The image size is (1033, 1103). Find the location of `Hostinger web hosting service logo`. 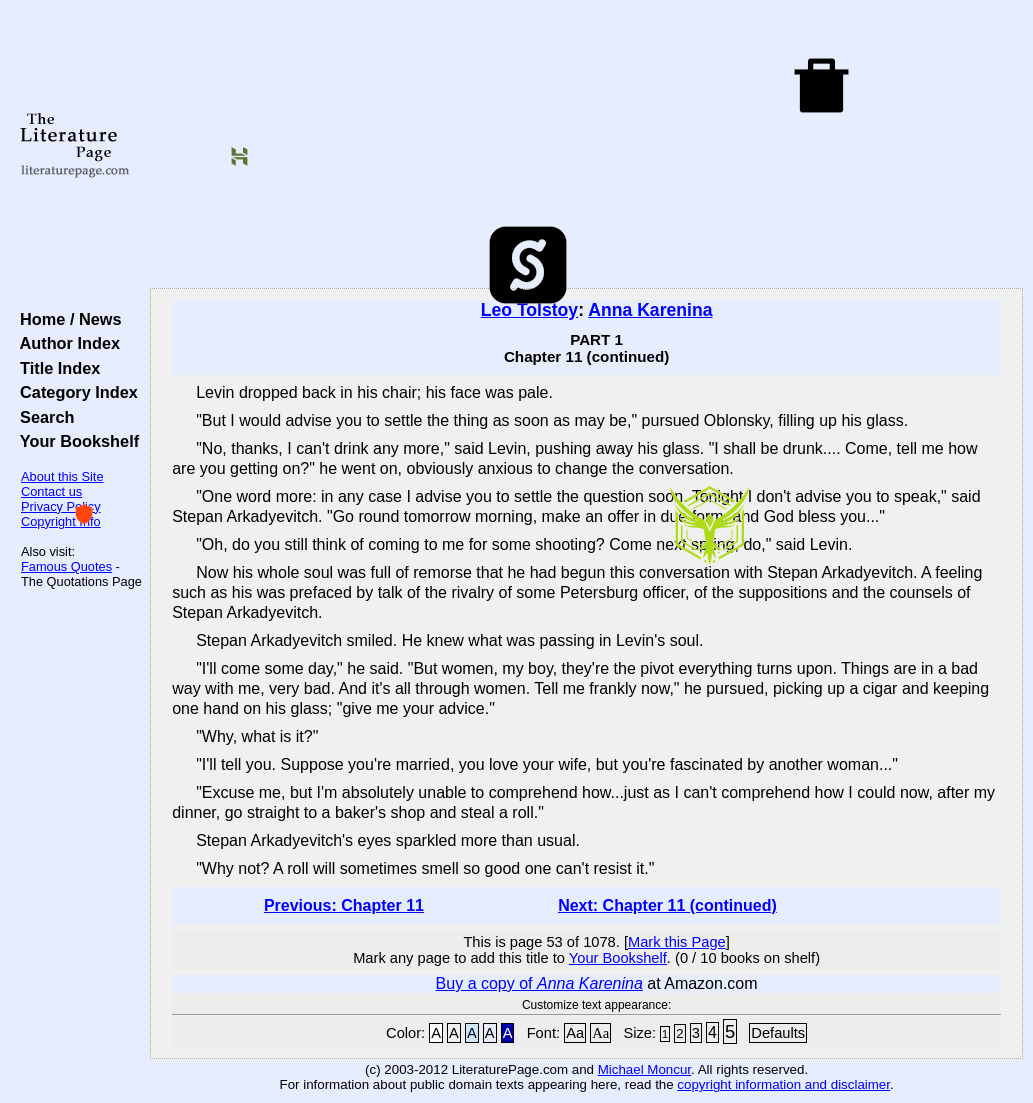

Hostinger web hosting service logo is located at coordinates (239, 156).